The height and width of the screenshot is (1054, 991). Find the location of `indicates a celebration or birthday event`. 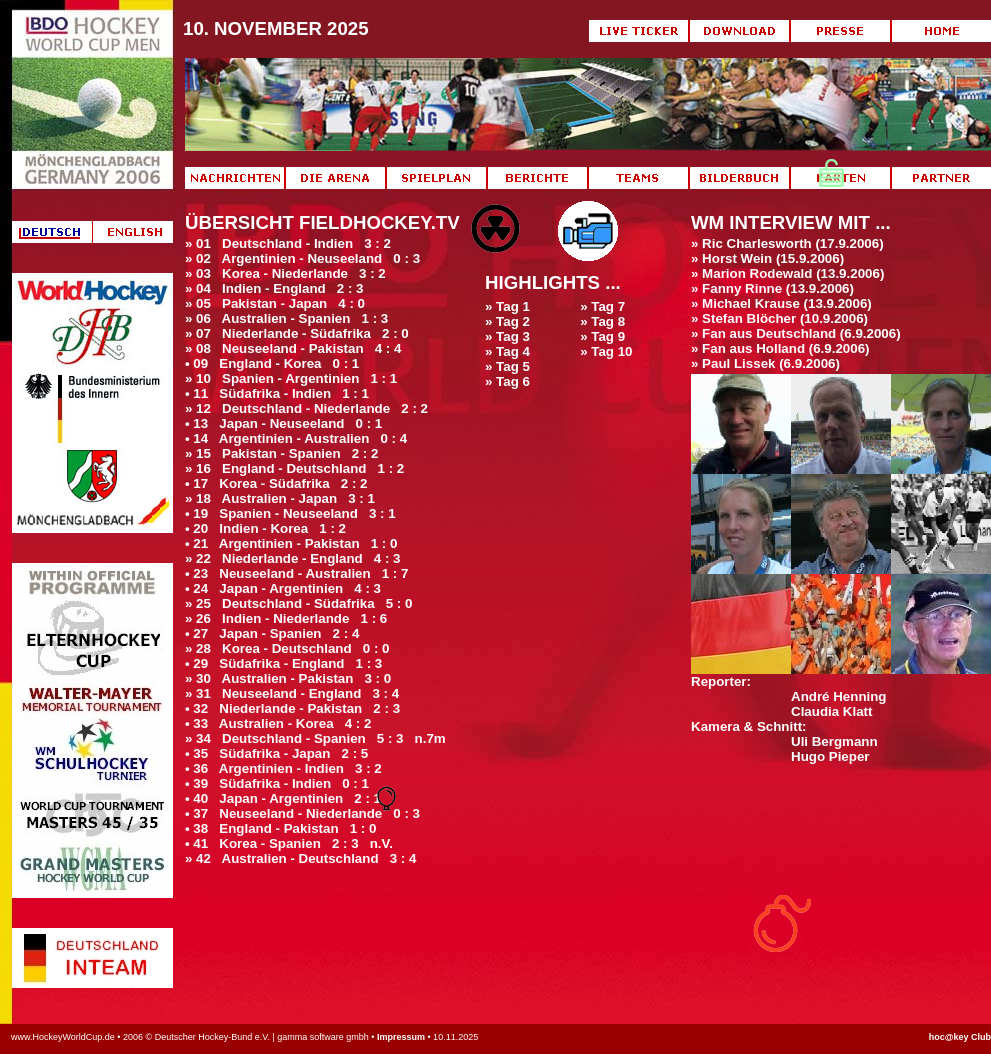

indicates a celebration or birthday event is located at coordinates (386, 798).